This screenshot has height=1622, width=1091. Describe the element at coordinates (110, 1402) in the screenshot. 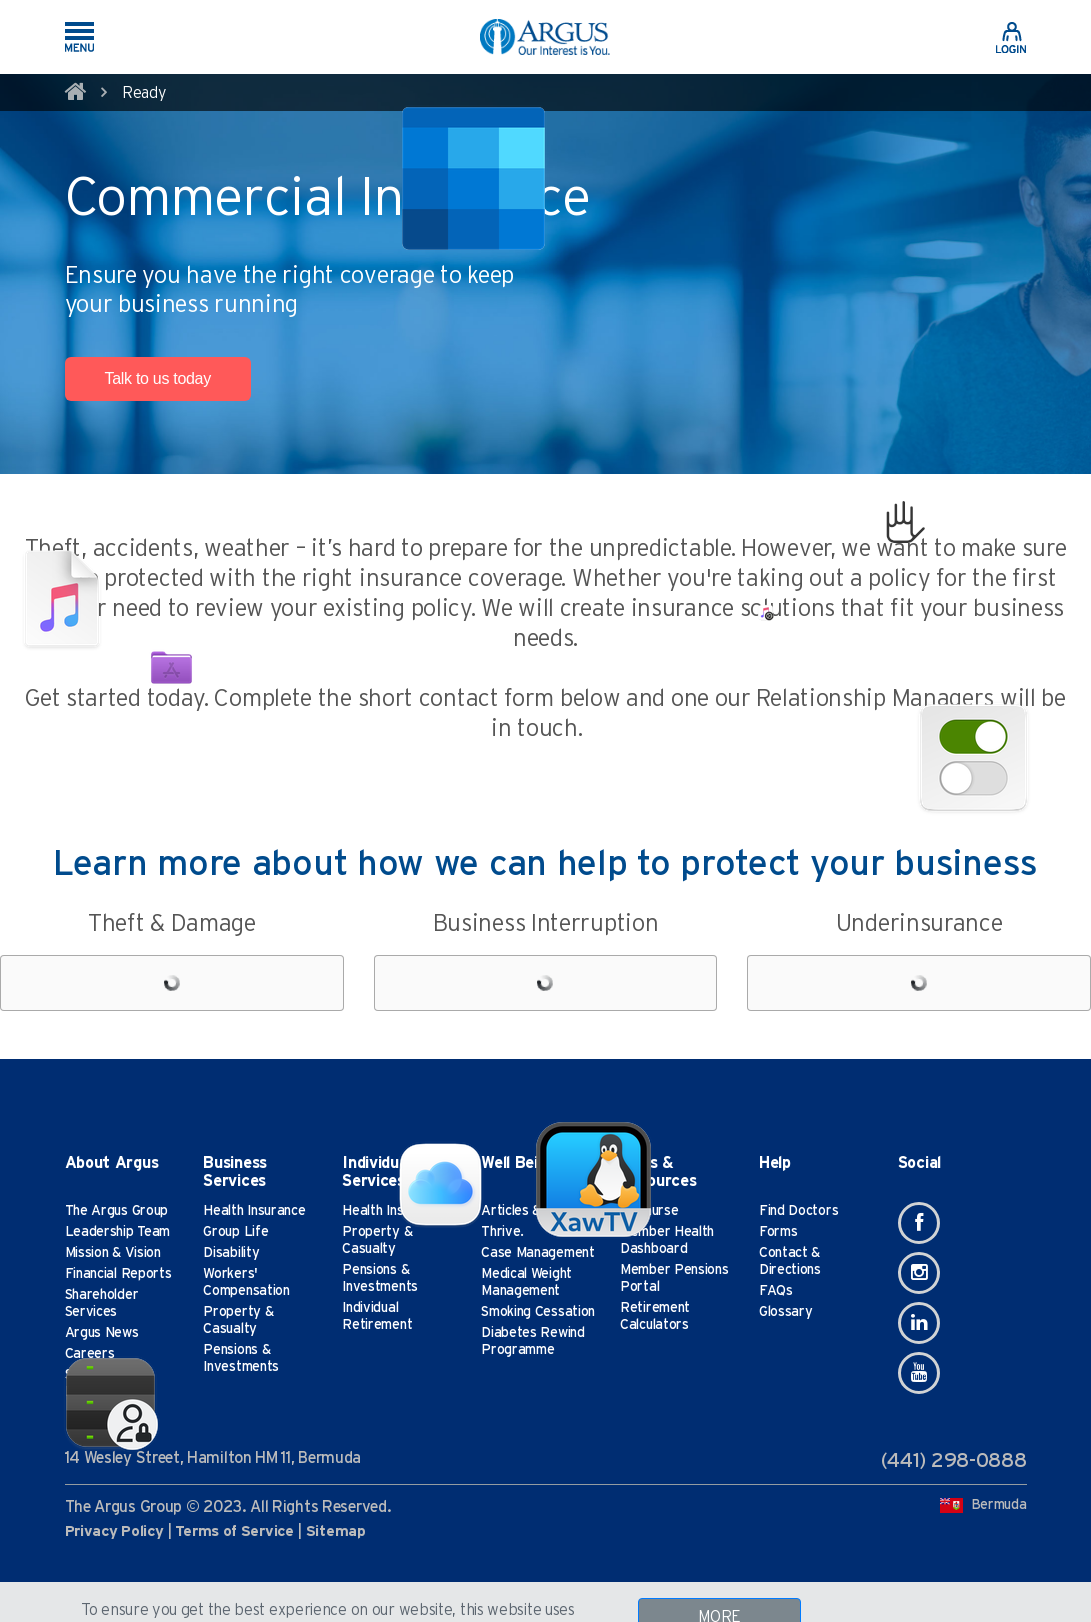

I see `configure NIS network server preferences` at that location.